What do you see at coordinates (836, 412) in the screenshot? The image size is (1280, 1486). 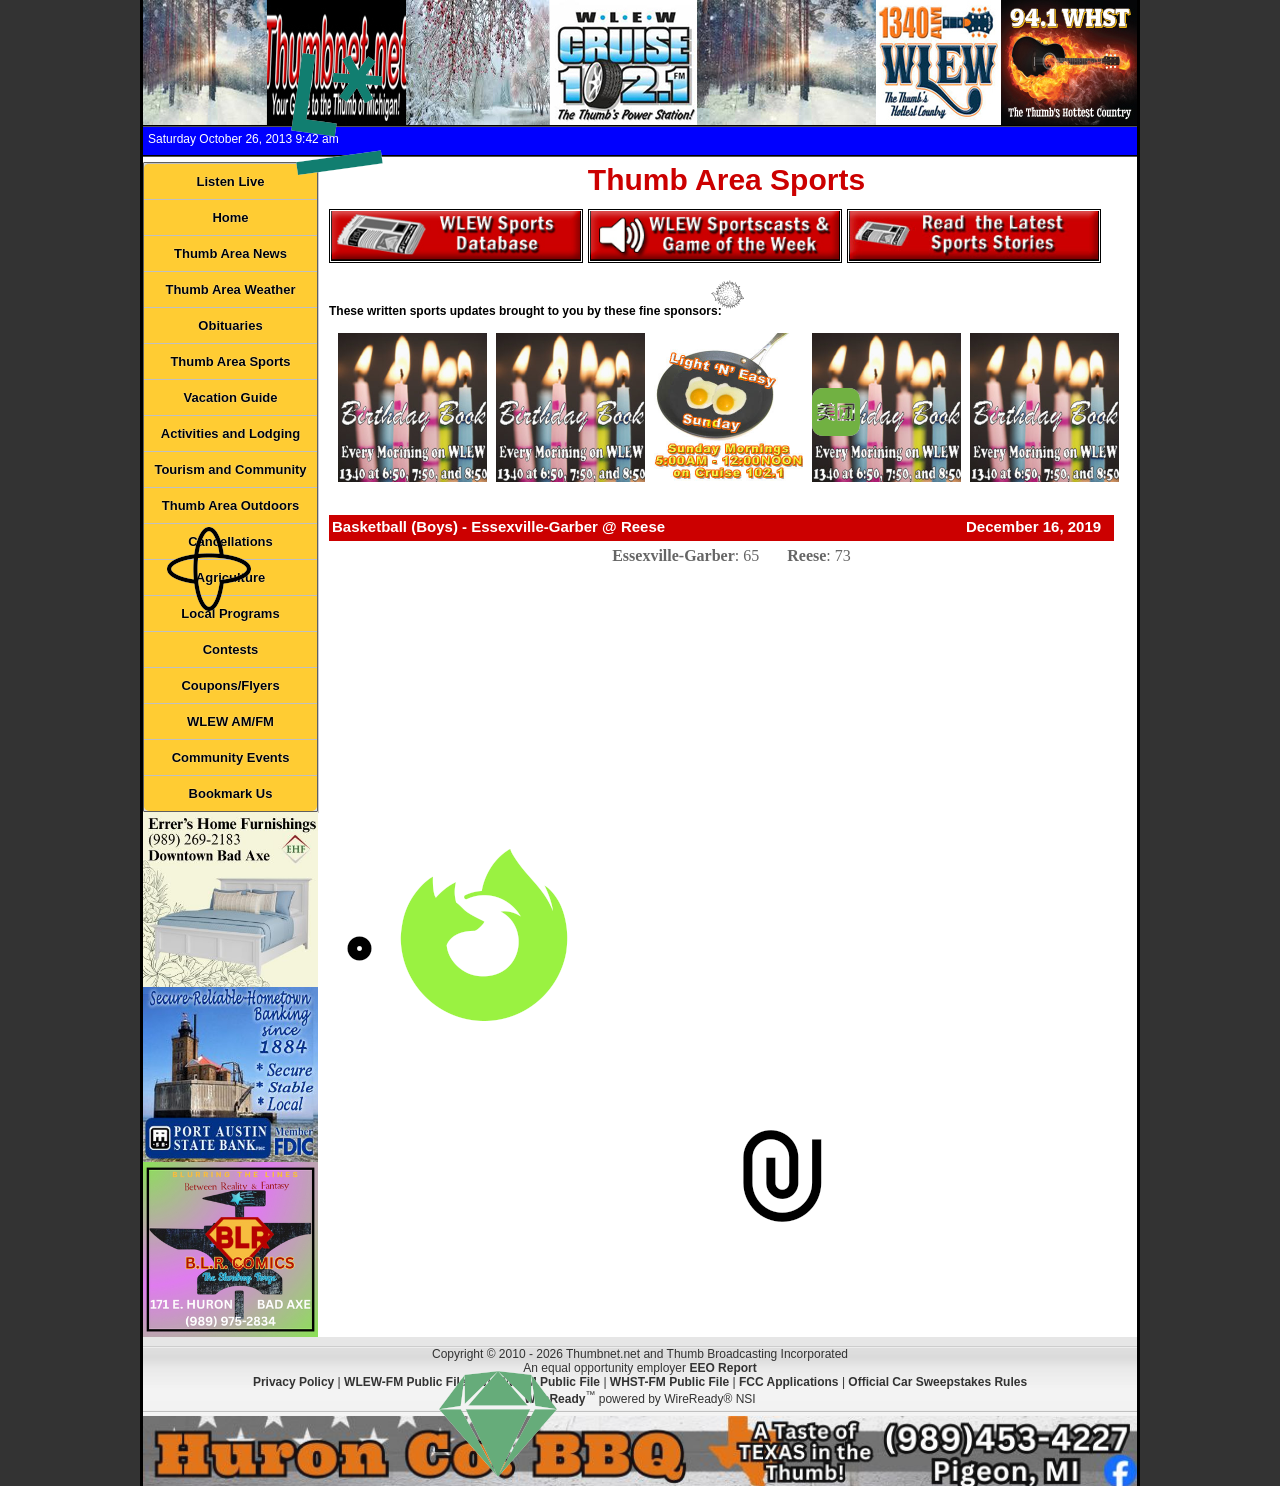 I see `open the Meituan app` at bounding box center [836, 412].